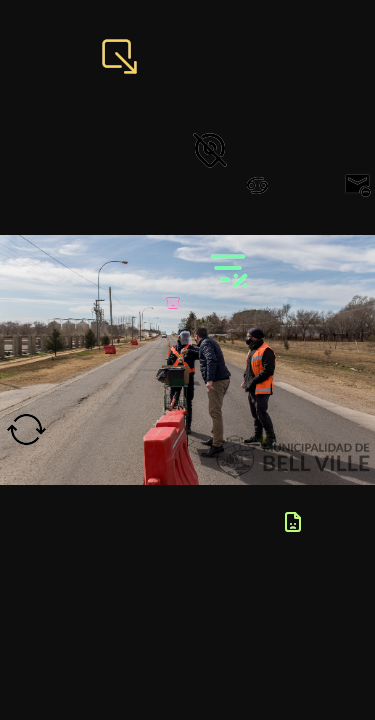  I want to click on disable location tracking, so click(210, 150).